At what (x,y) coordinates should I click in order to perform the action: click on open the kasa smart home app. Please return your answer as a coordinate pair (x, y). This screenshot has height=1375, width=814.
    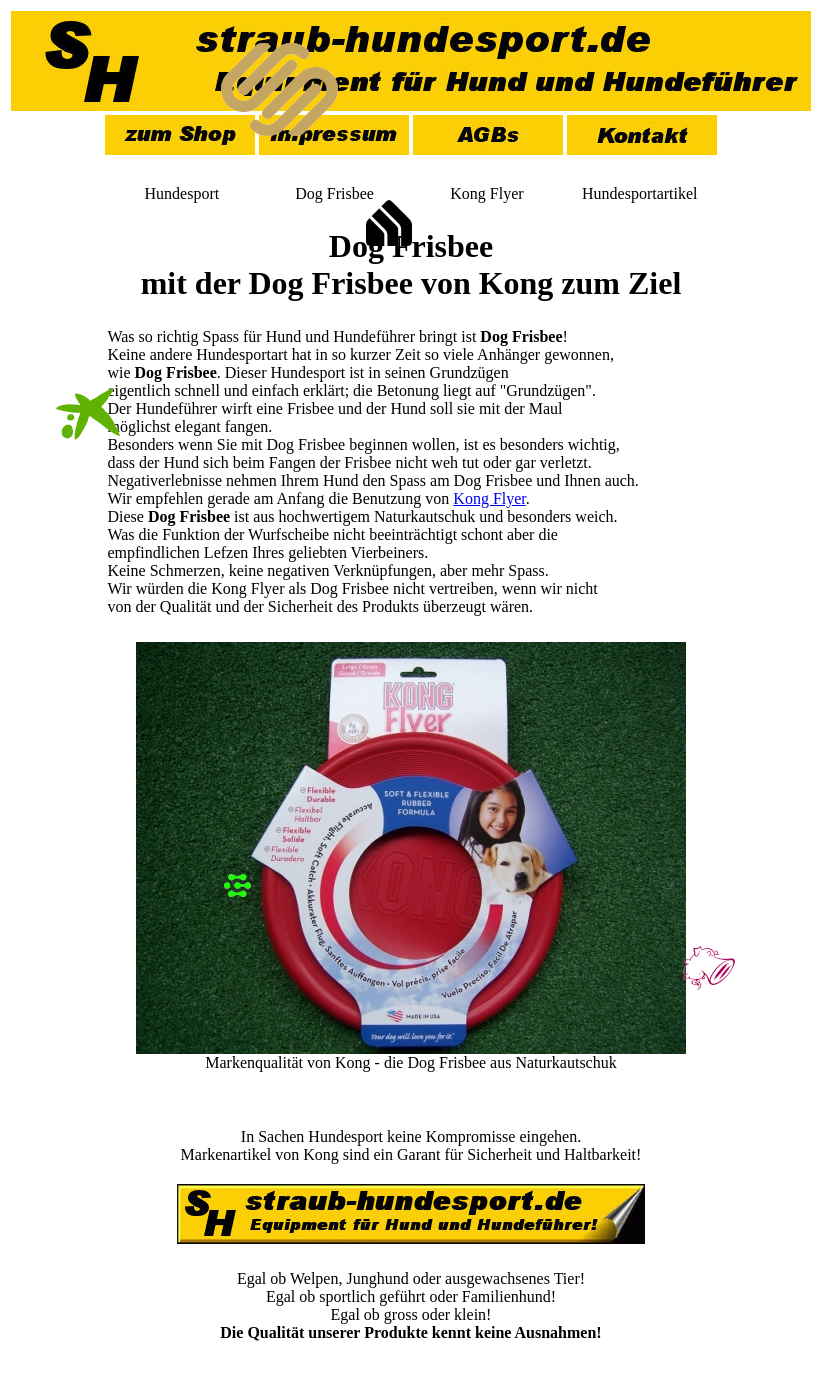
    Looking at the image, I should click on (389, 223).